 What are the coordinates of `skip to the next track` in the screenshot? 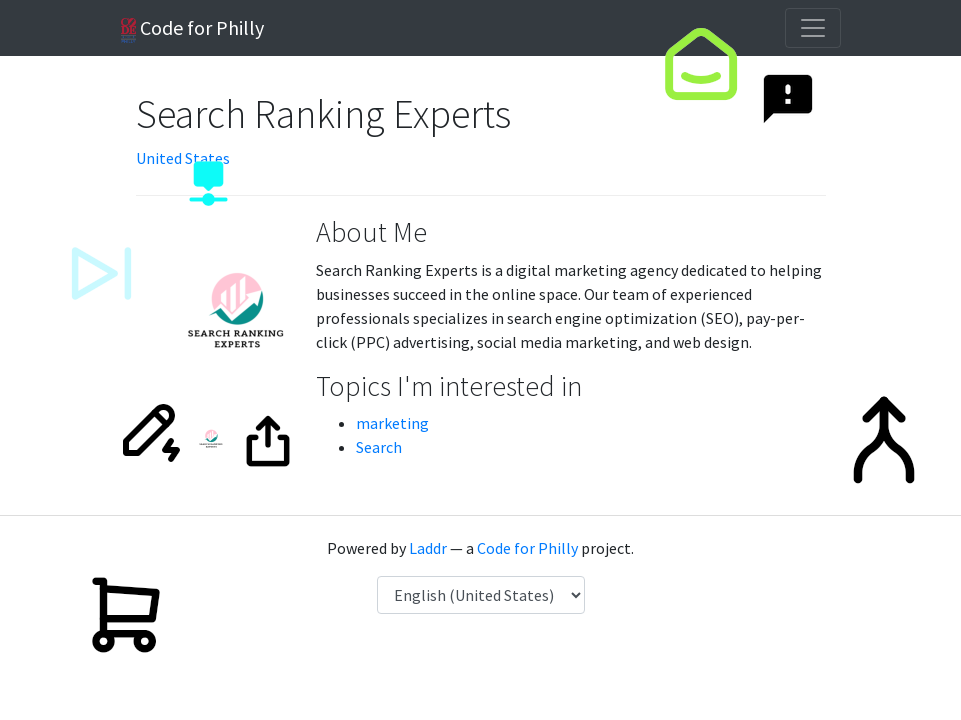 It's located at (101, 273).